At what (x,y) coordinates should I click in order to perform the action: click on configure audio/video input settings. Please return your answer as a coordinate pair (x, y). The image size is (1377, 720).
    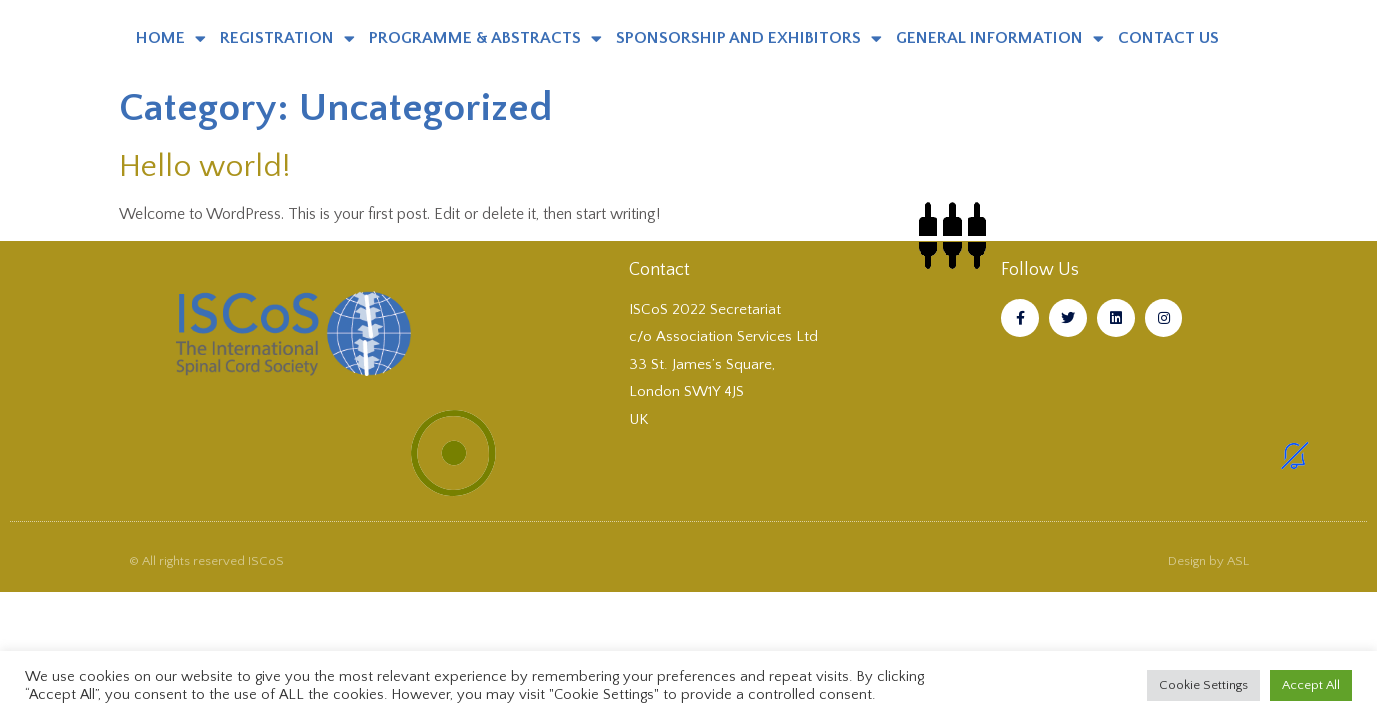
    Looking at the image, I should click on (952, 235).